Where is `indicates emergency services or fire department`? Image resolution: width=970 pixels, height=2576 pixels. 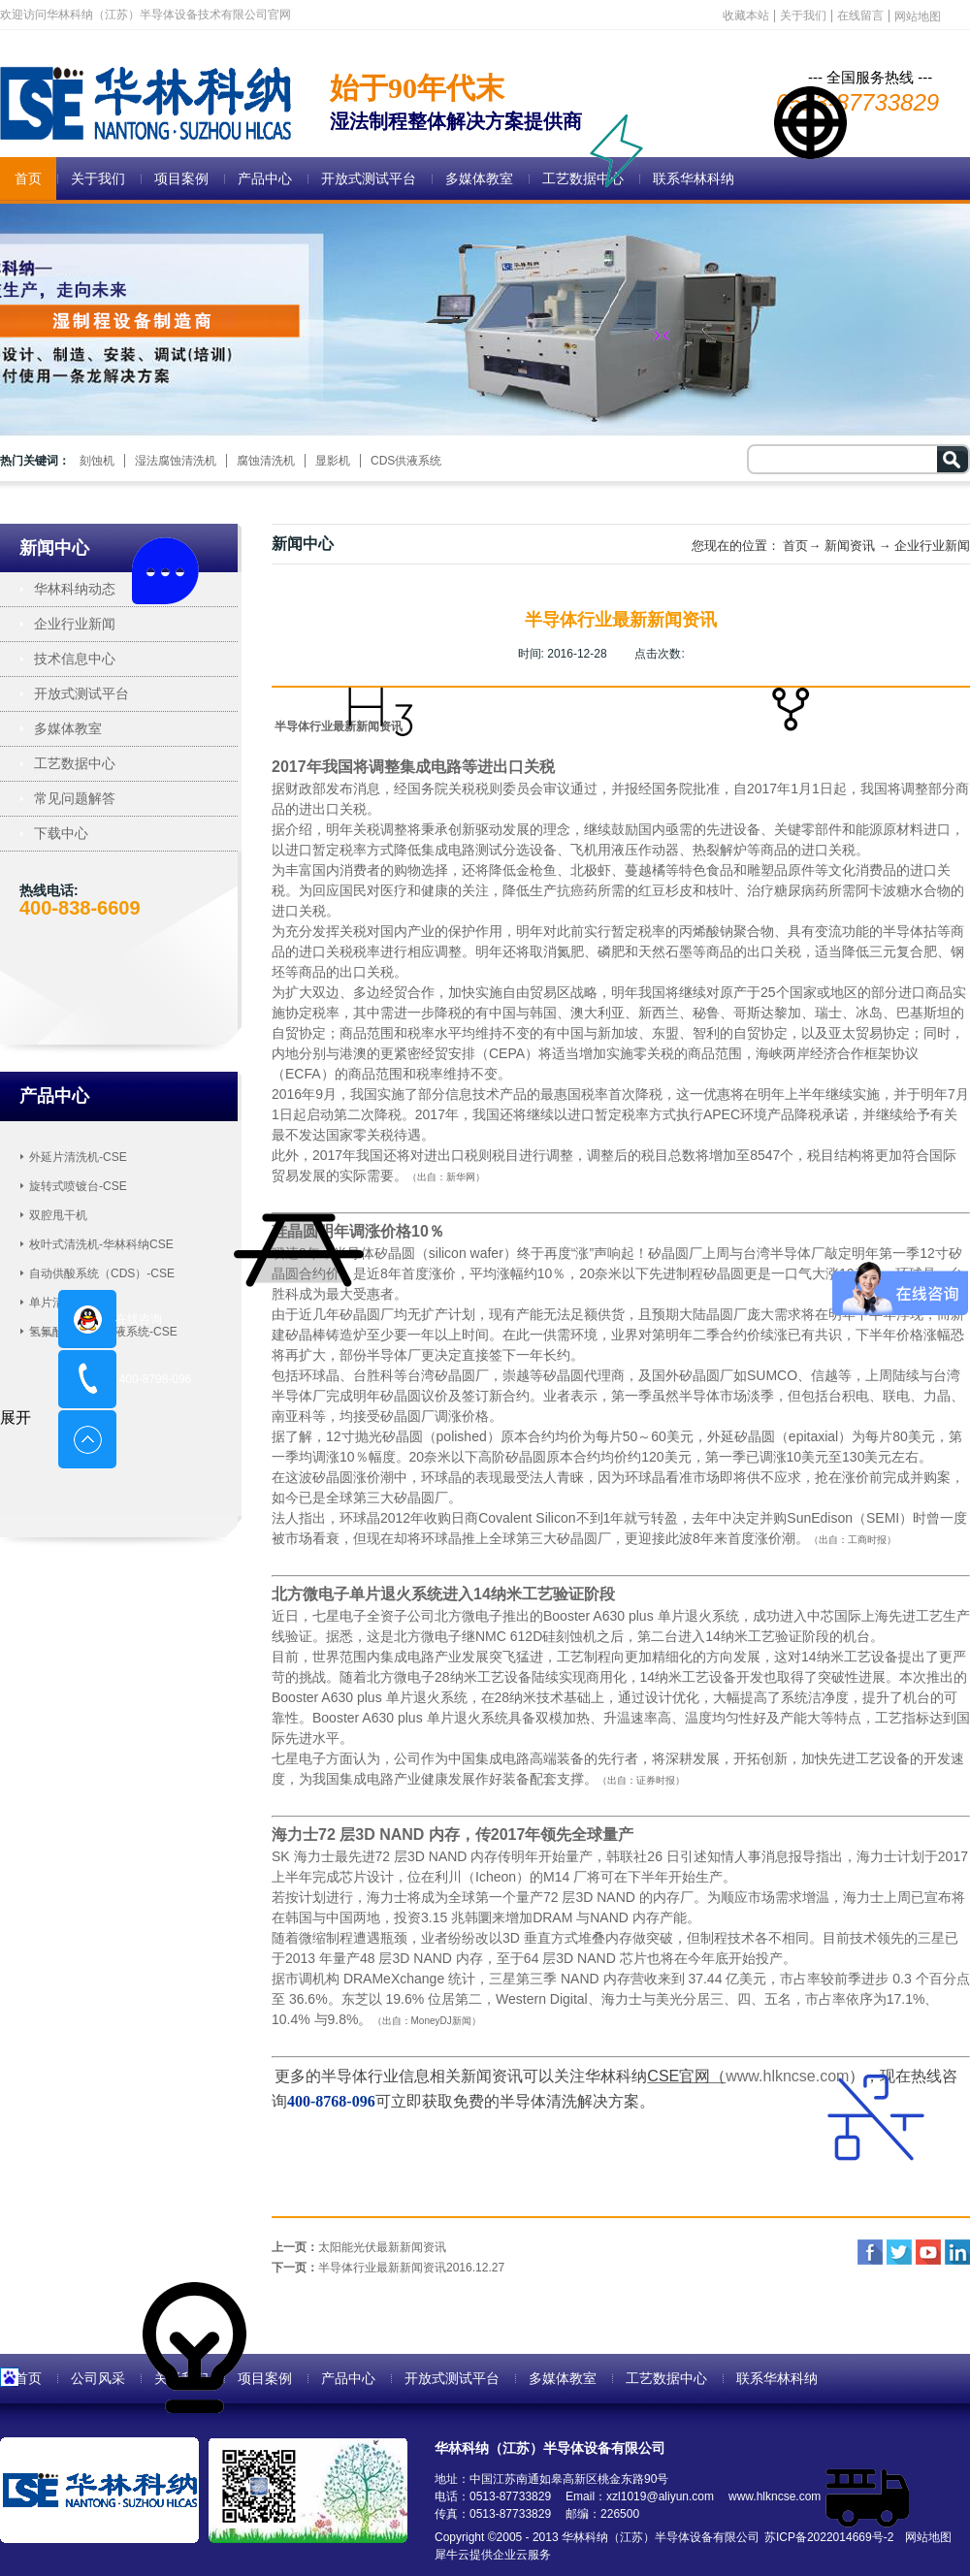 indicates emergency services or fire department is located at coordinates (864, 2494).